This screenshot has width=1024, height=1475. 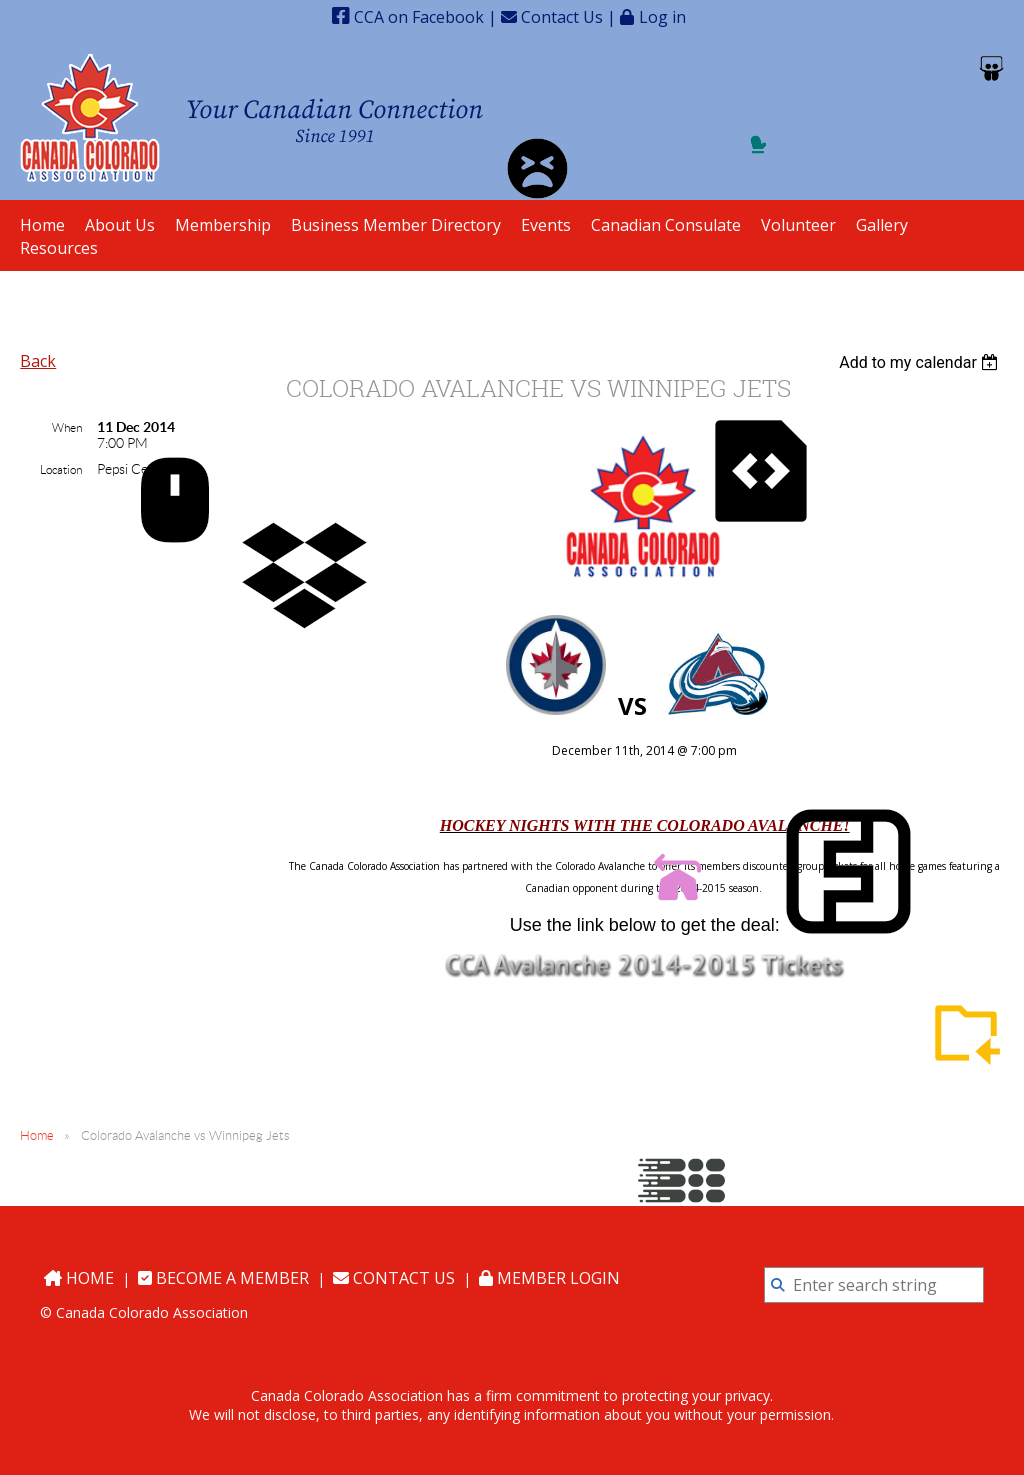 I want to click on view received files or downloads, so click(x=966, y=1033).